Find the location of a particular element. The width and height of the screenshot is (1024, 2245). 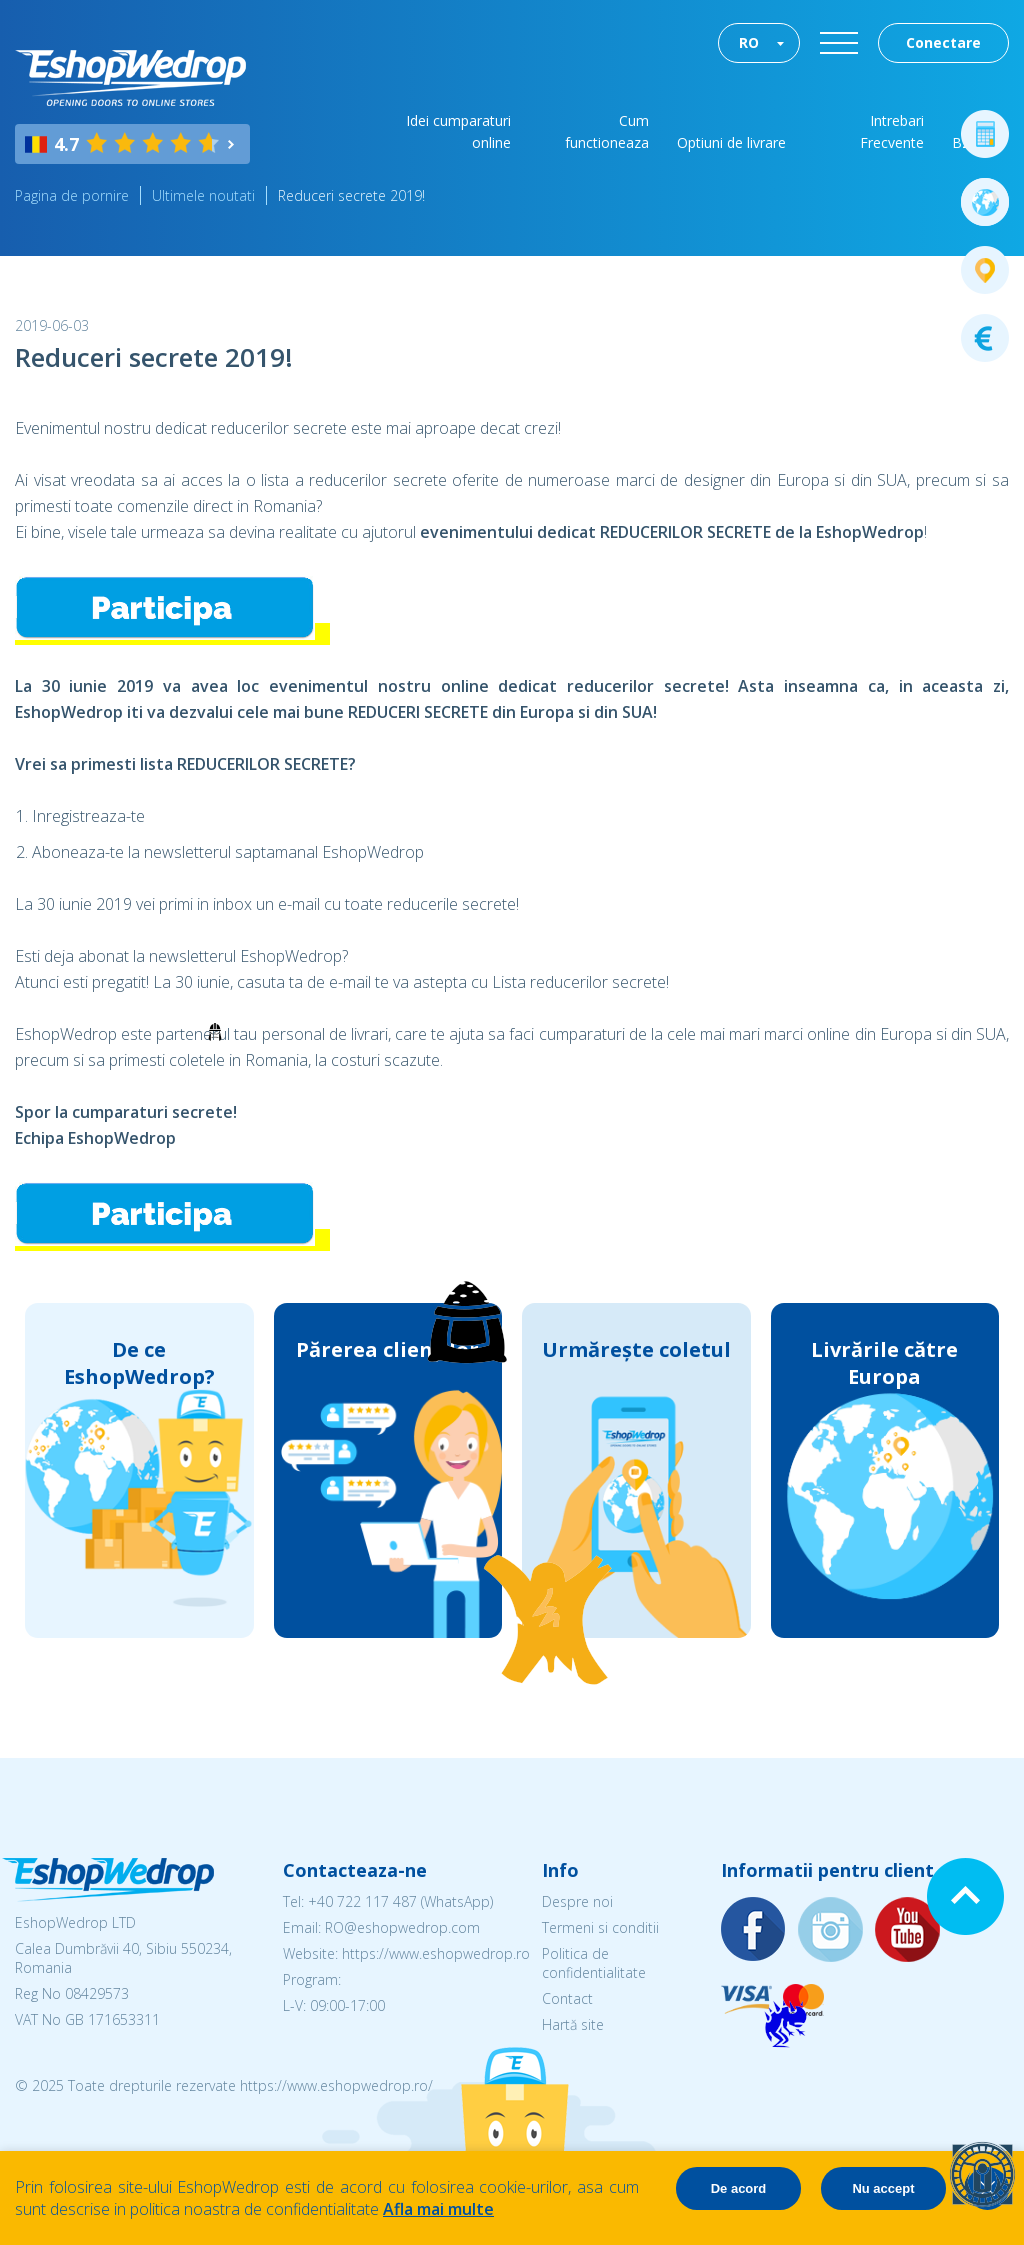

select animal hide material or resource is located at coordinates (547, 1619).